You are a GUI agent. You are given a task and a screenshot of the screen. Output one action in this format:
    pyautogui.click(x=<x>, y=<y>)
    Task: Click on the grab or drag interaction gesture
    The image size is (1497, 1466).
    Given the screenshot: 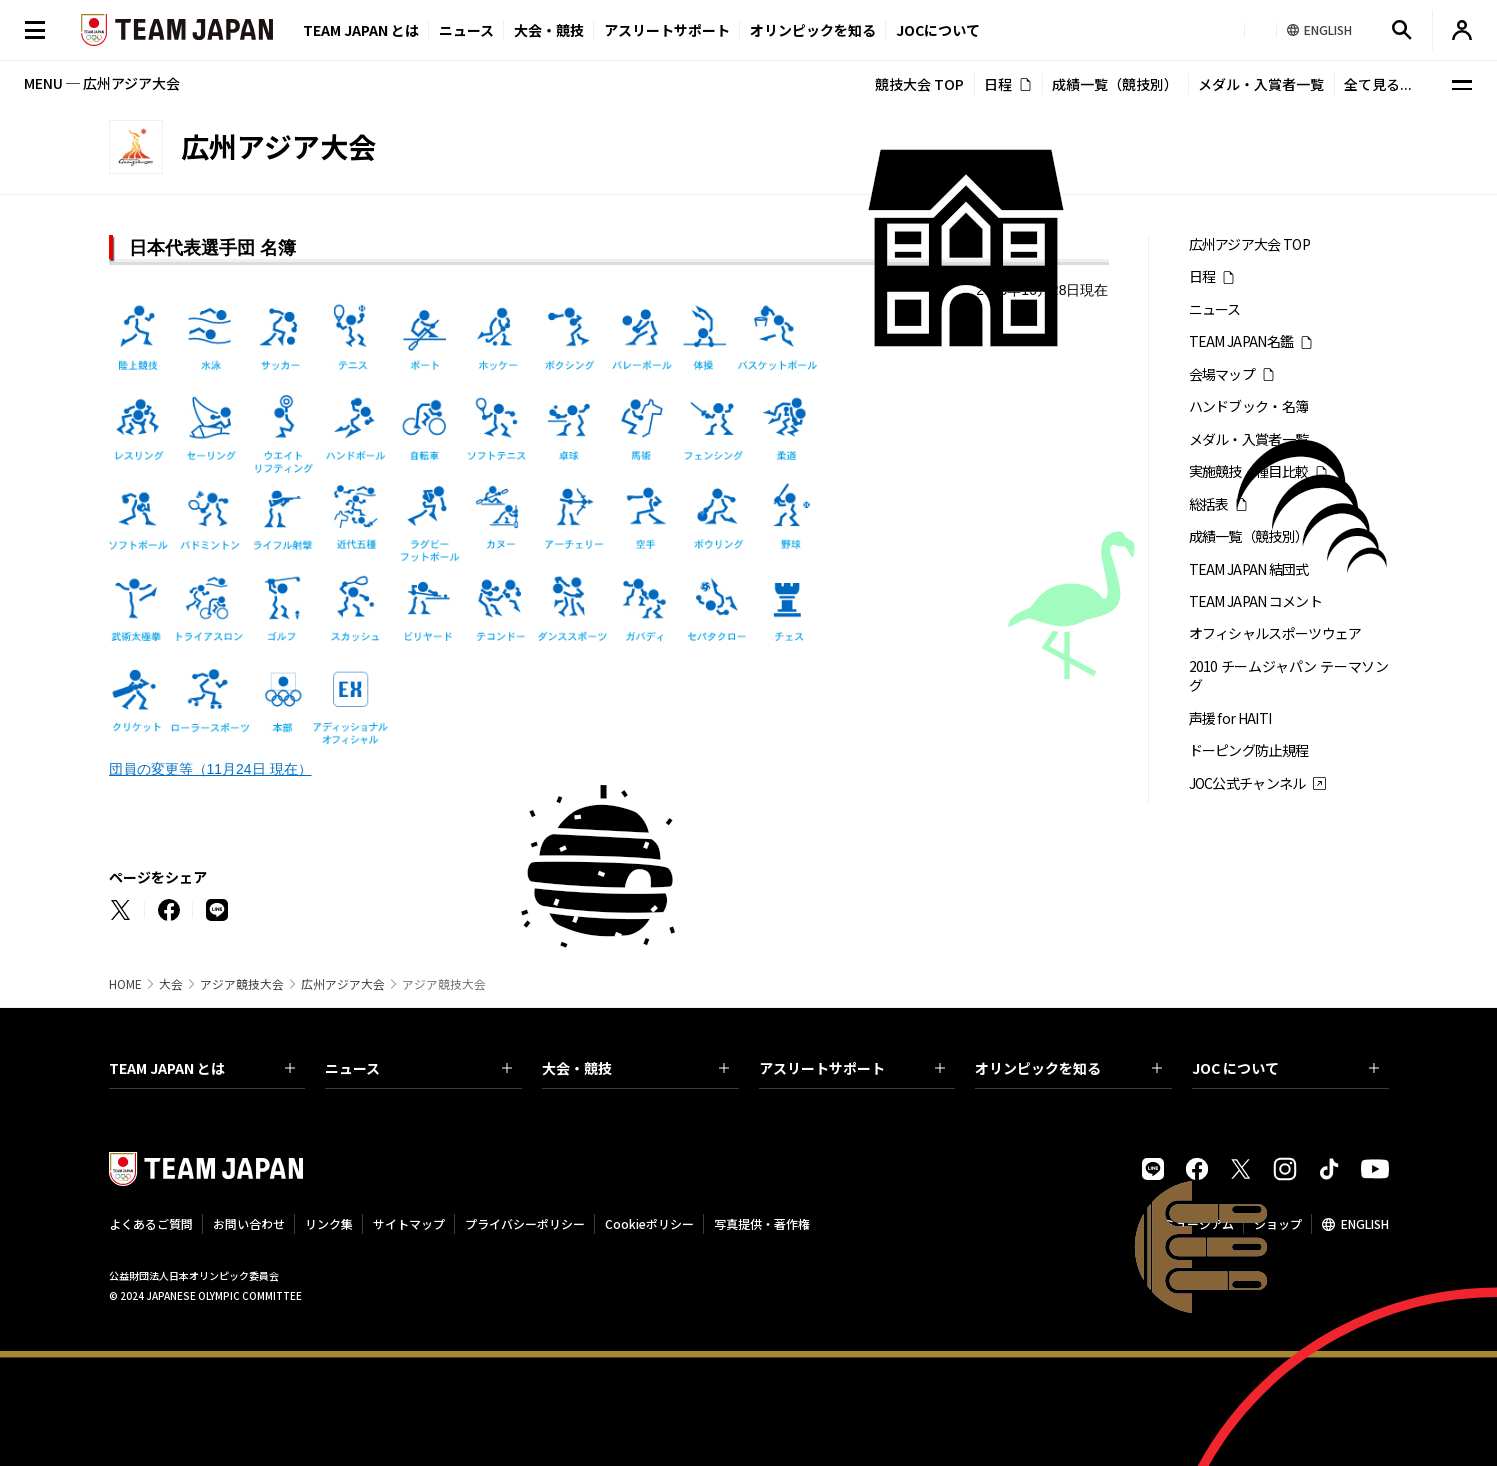 What is the action you would take?
    pyautogui.click(x=1201, y=1247)
    